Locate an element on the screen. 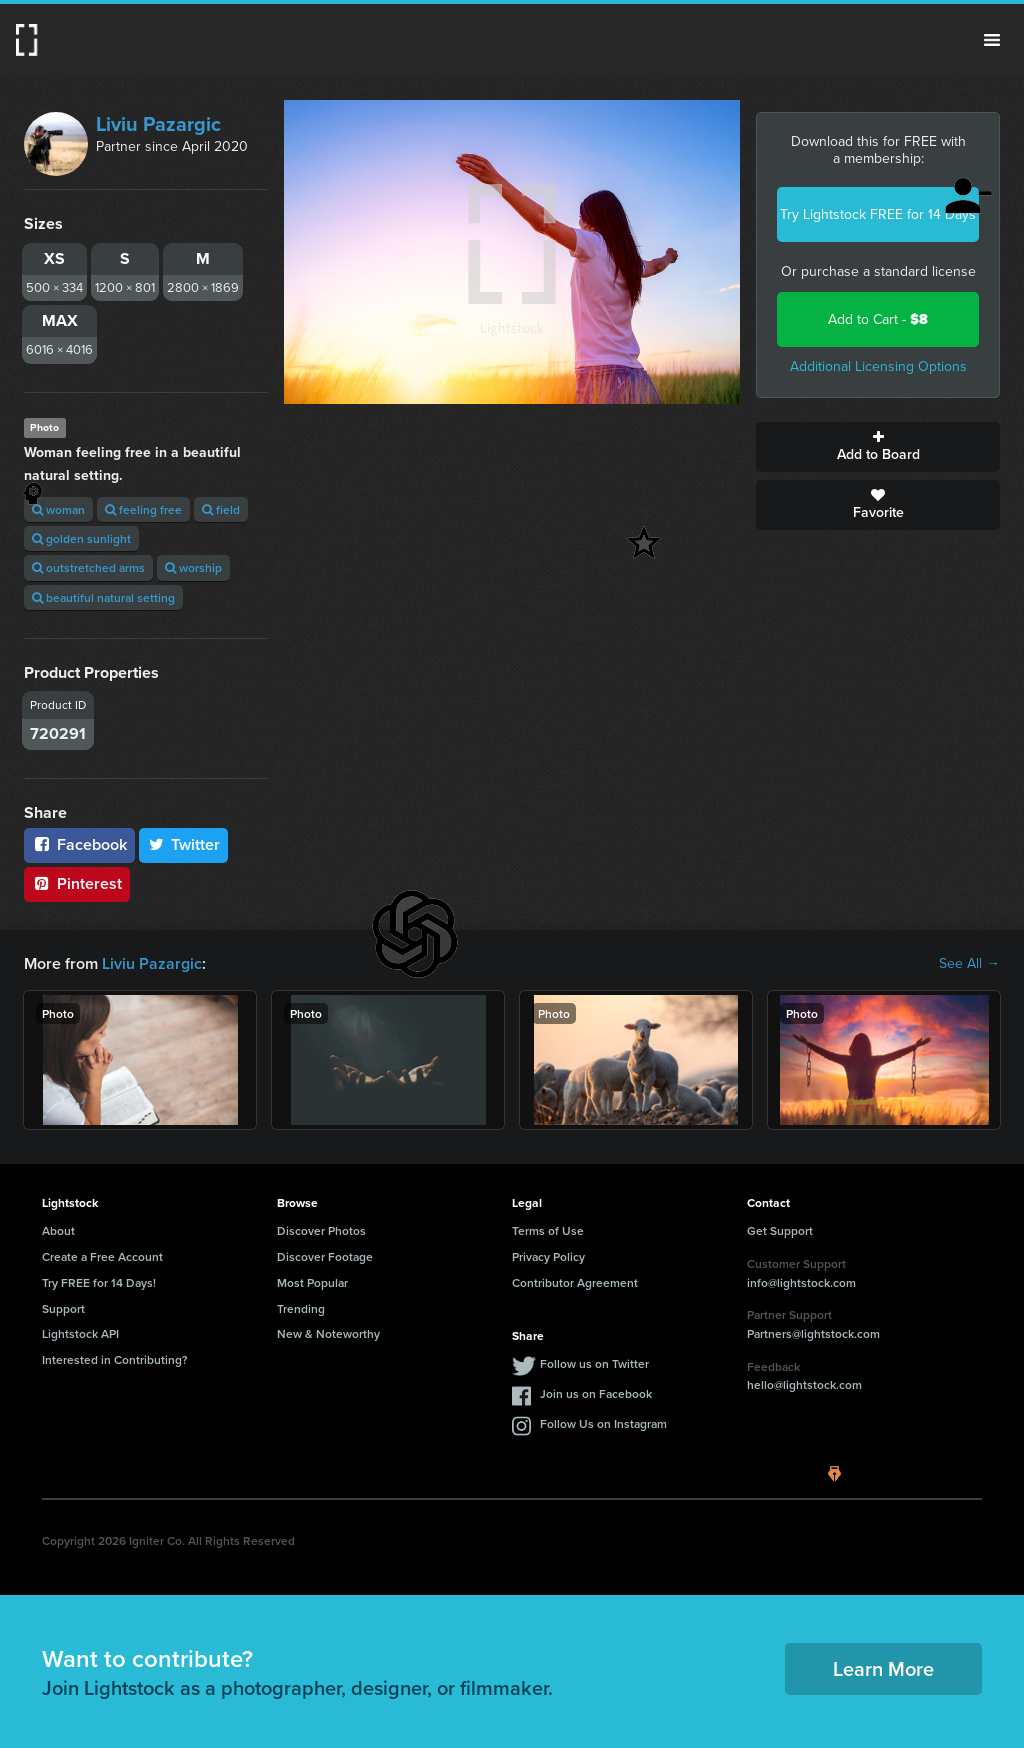 Image resolution: width=1024 pixels, height=1748 pixels. access mental health or psychology features is located at coordinates (32, 493).